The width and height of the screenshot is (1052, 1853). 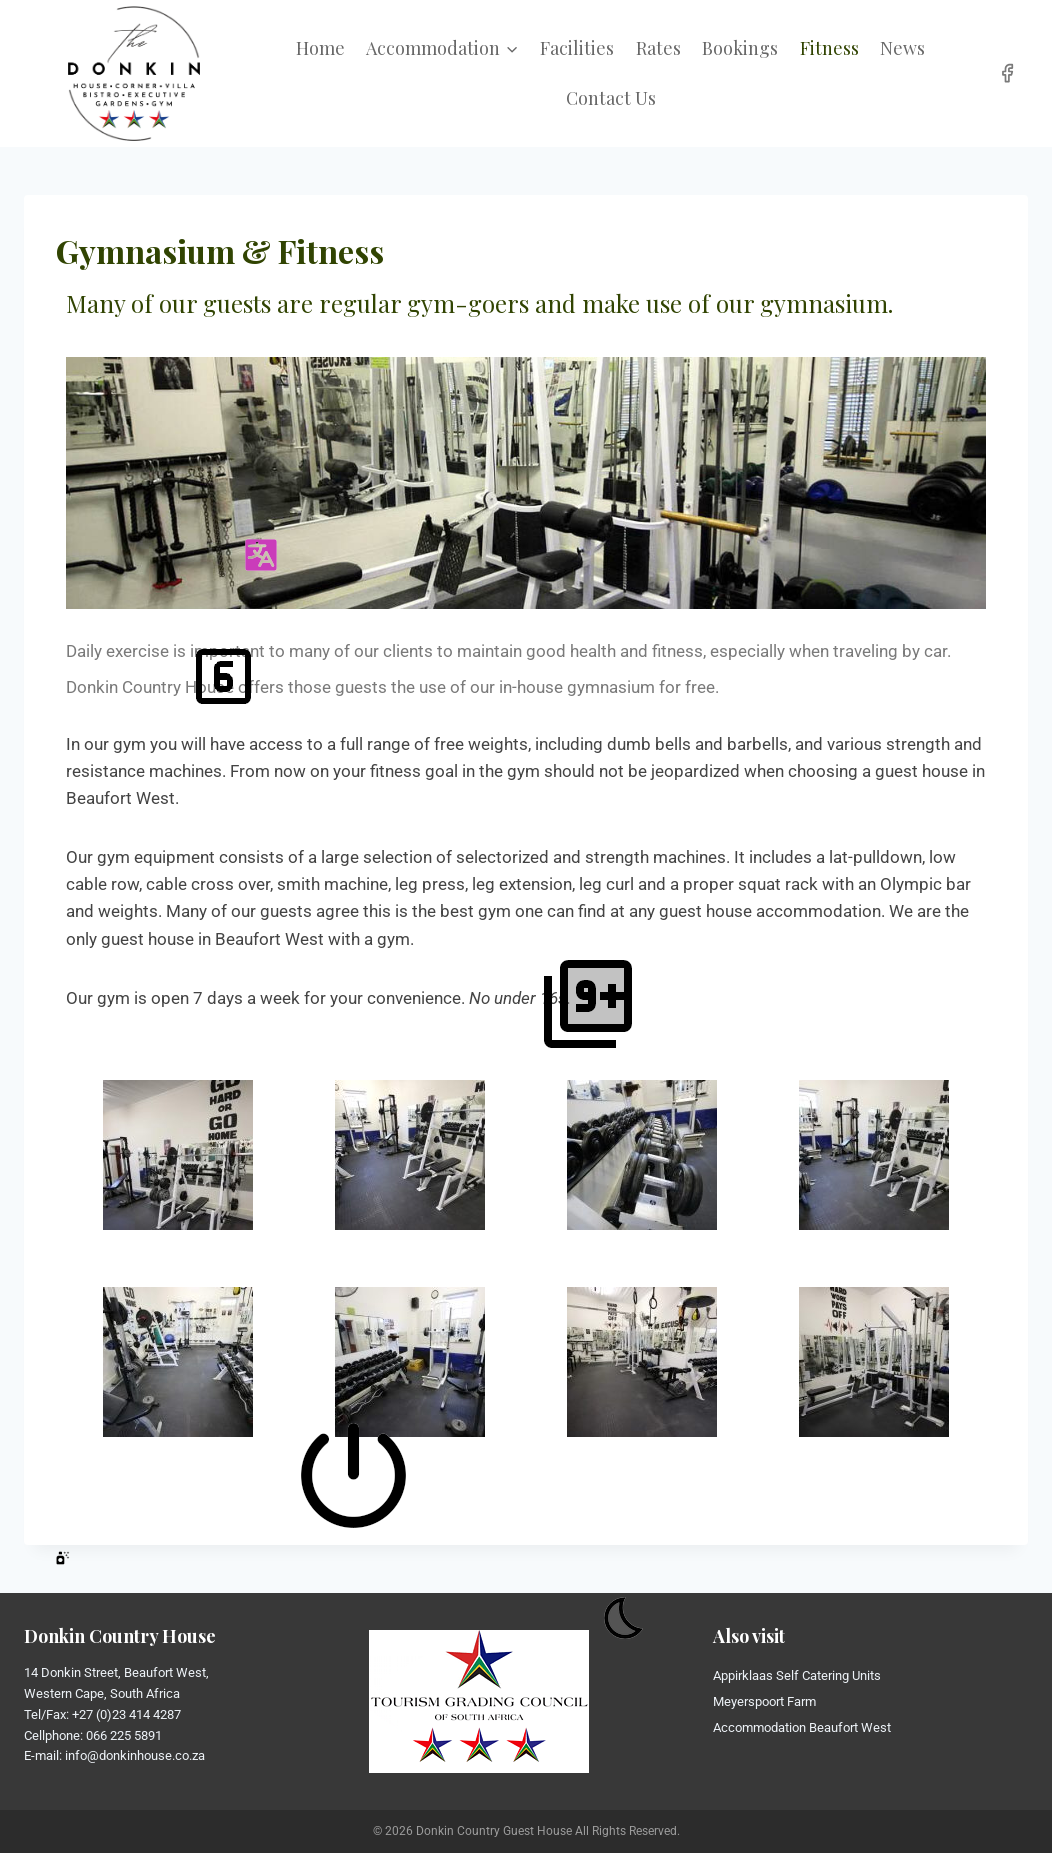 What do you see at coordinates (223, 676) in the screenshot?
I see `select filter or preset number 6` at bounding box center [223, 676].